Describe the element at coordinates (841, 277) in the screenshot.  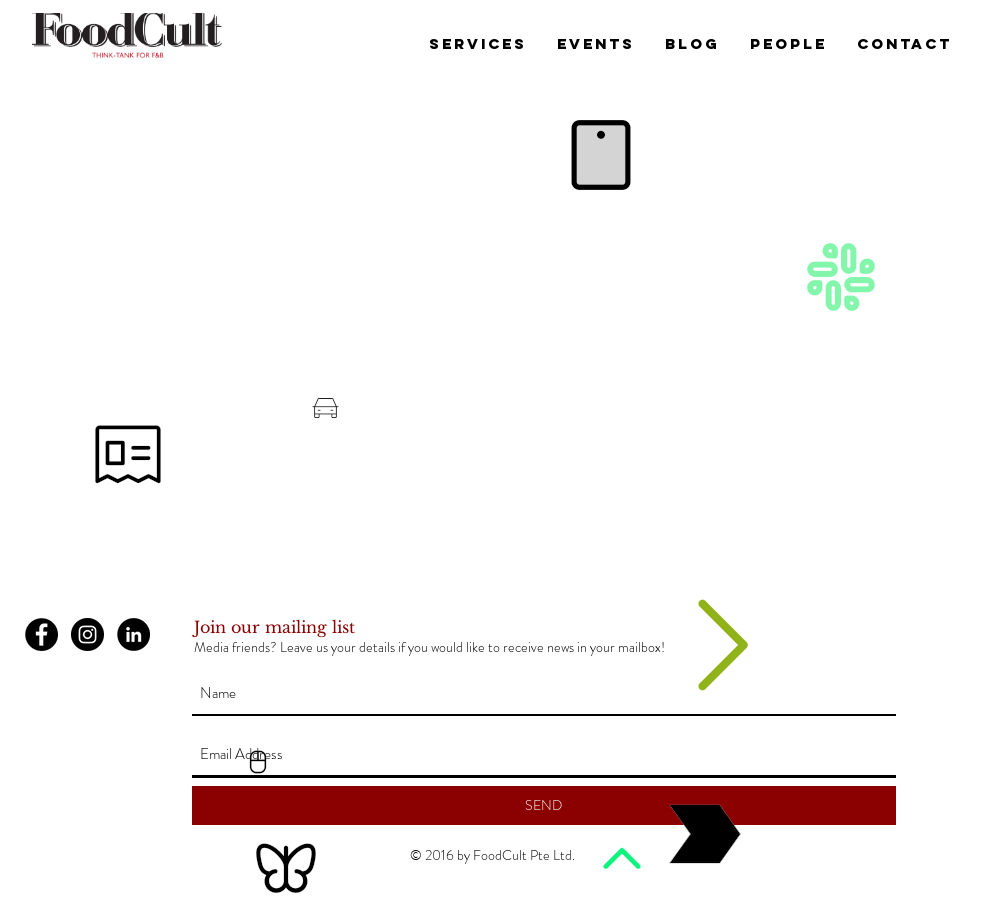
I see `open Slack messaging app` at that location.